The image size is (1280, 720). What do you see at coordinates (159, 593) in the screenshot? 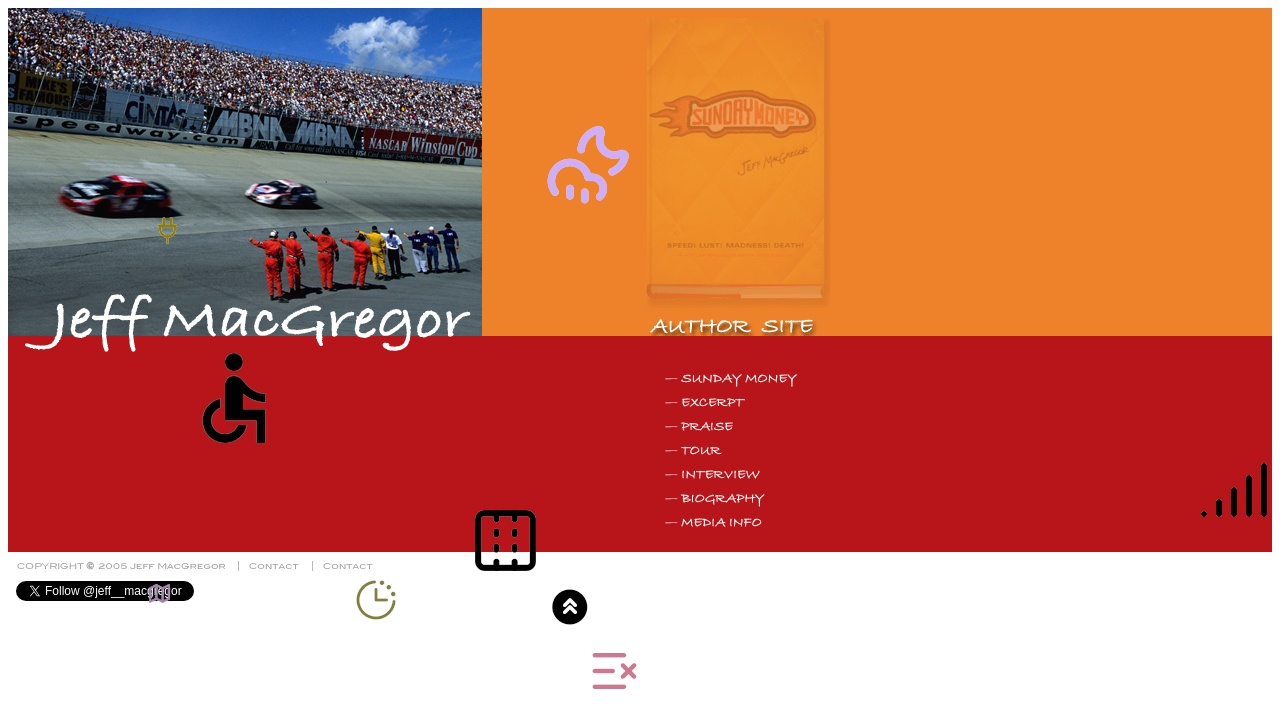
I see `view map or navigation` at bounding box center [159, 593].